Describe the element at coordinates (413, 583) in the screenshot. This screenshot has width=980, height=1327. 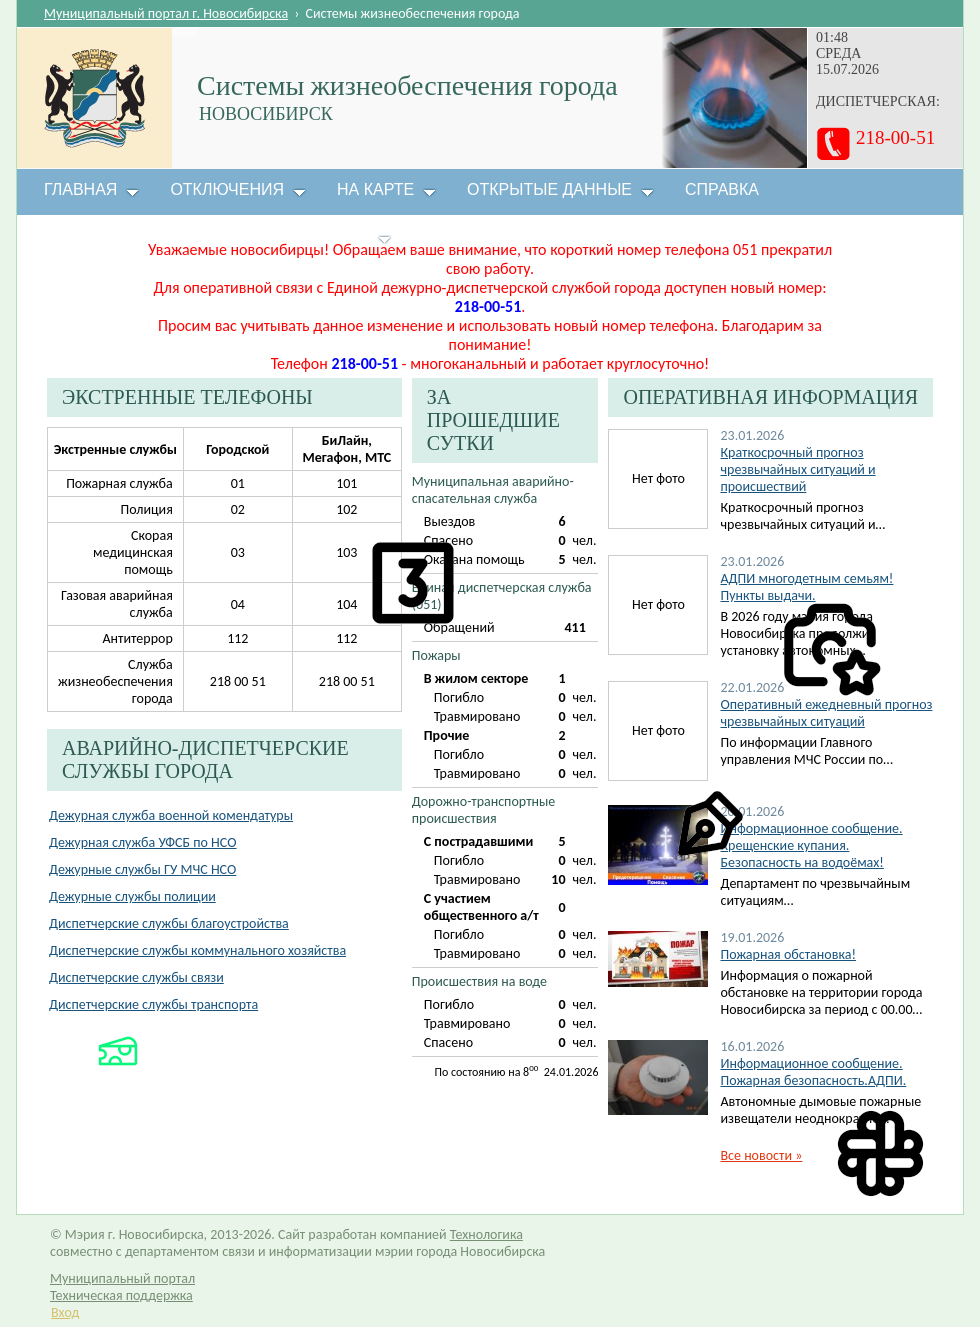
I see `indicates step three in a numbered sequence` at that location.